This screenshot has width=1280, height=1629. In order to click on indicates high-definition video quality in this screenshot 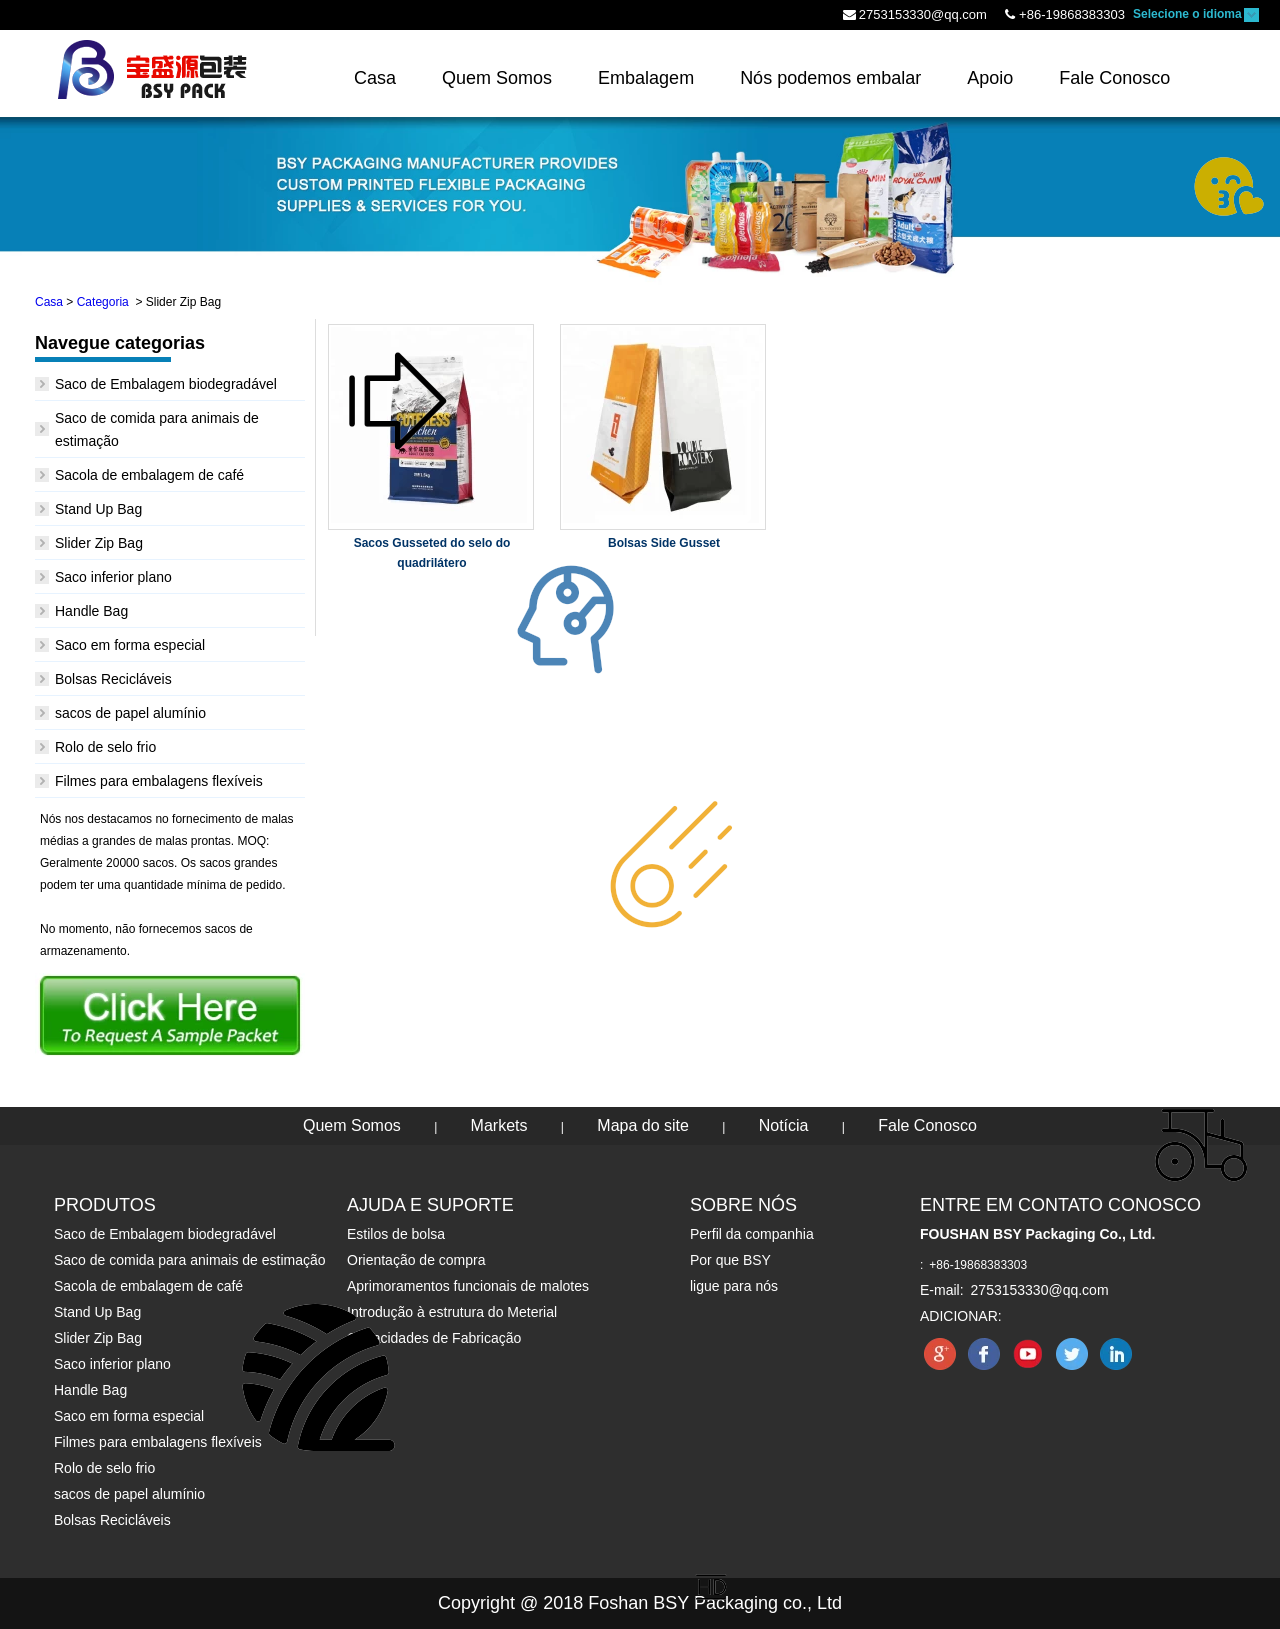, I will do `click(711, 1587)`.